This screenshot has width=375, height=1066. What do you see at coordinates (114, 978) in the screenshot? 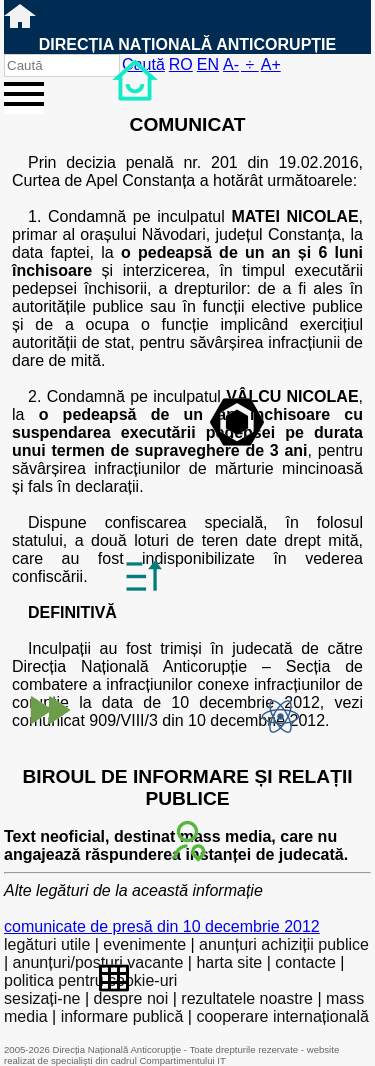
I see `switch to grid view layout` at bounding box center [114, 978].